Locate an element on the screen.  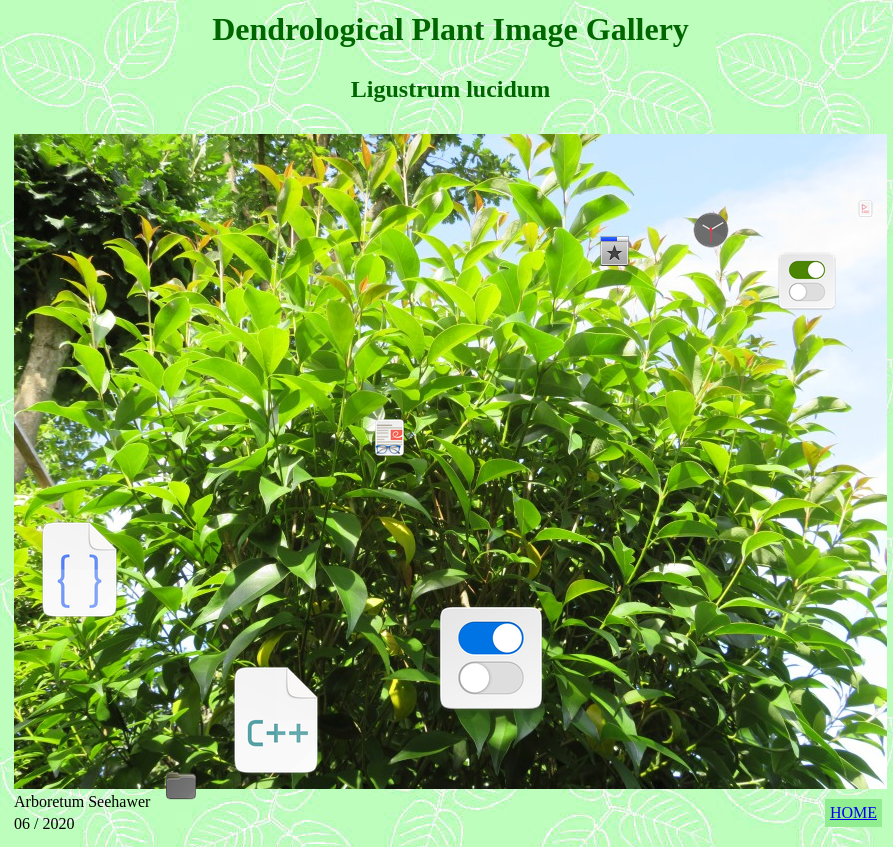
open atril document viewer is located at coordinates (389, 437).